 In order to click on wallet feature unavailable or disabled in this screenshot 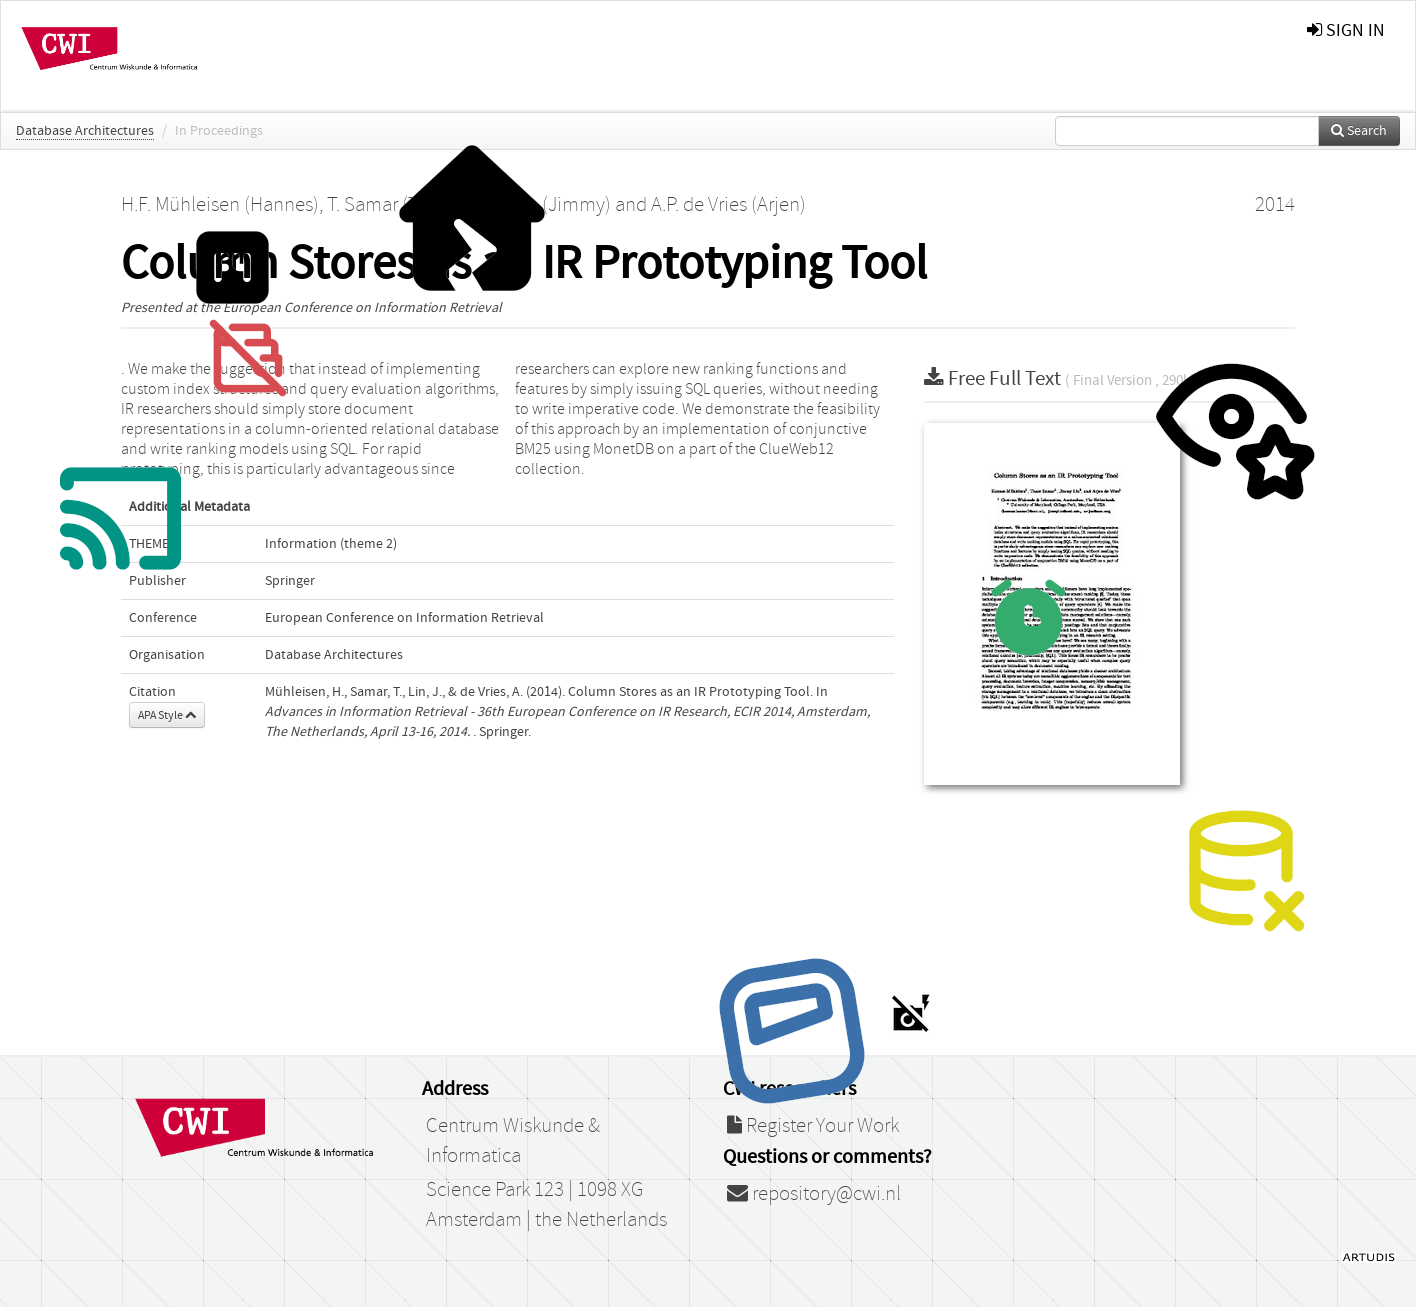, I will do `click(248, 358)`.